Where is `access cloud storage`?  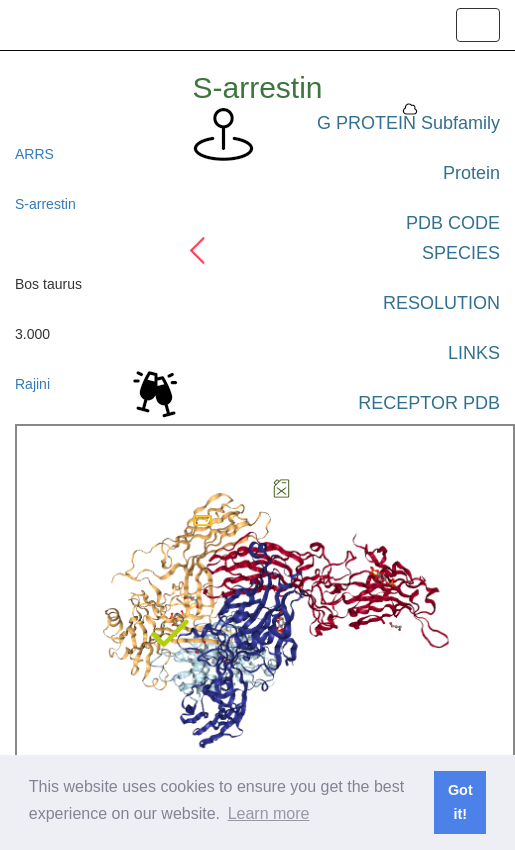 access cloud storage is located at coordinates (410, 109).